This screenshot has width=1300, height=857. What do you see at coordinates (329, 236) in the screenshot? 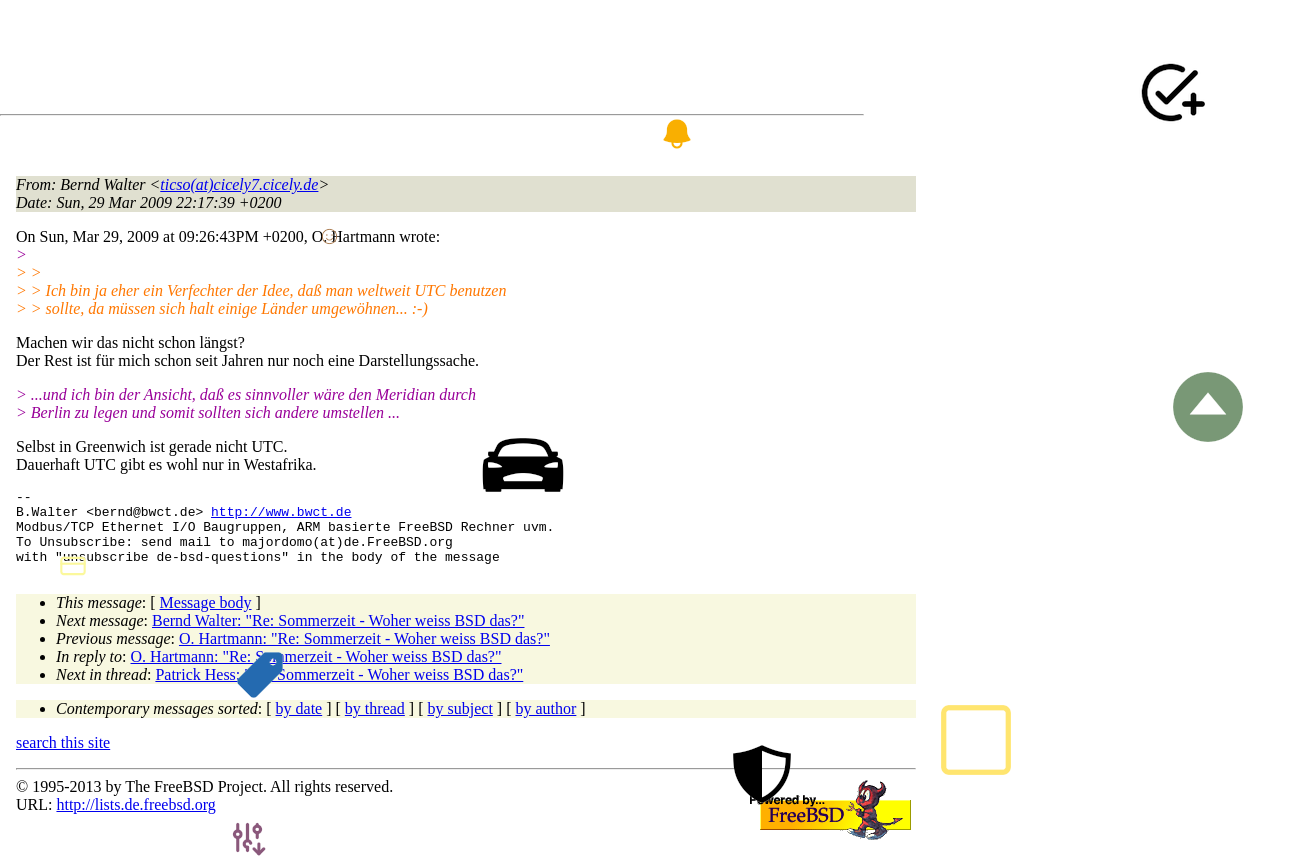
I see `insert a winking emoji into your message` at bounding box center [329, 236].